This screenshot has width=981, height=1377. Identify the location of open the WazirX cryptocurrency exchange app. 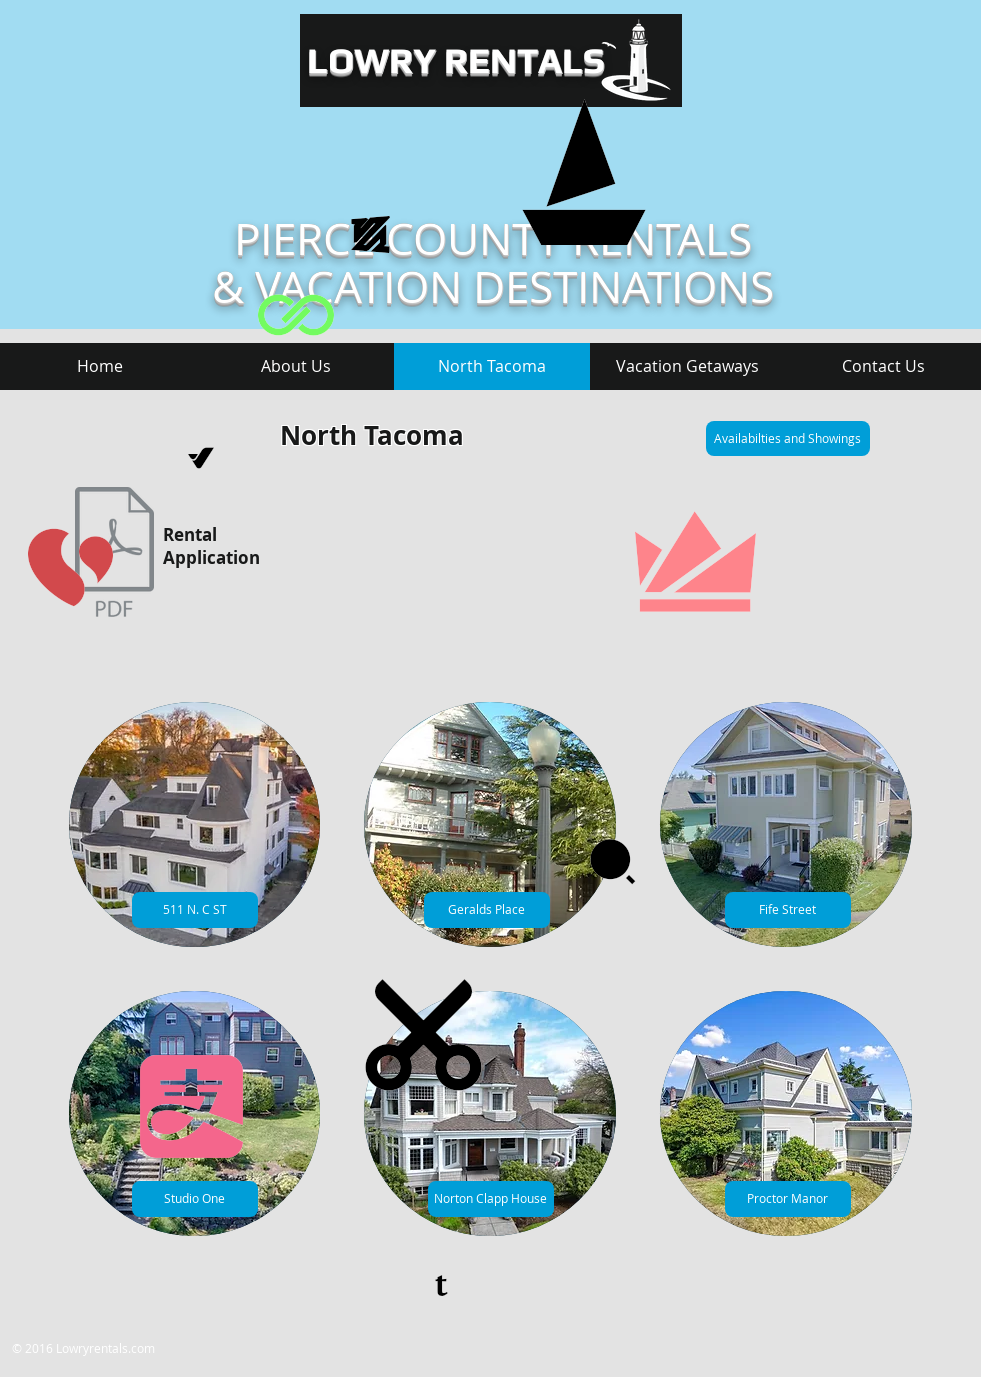
(695, 561).